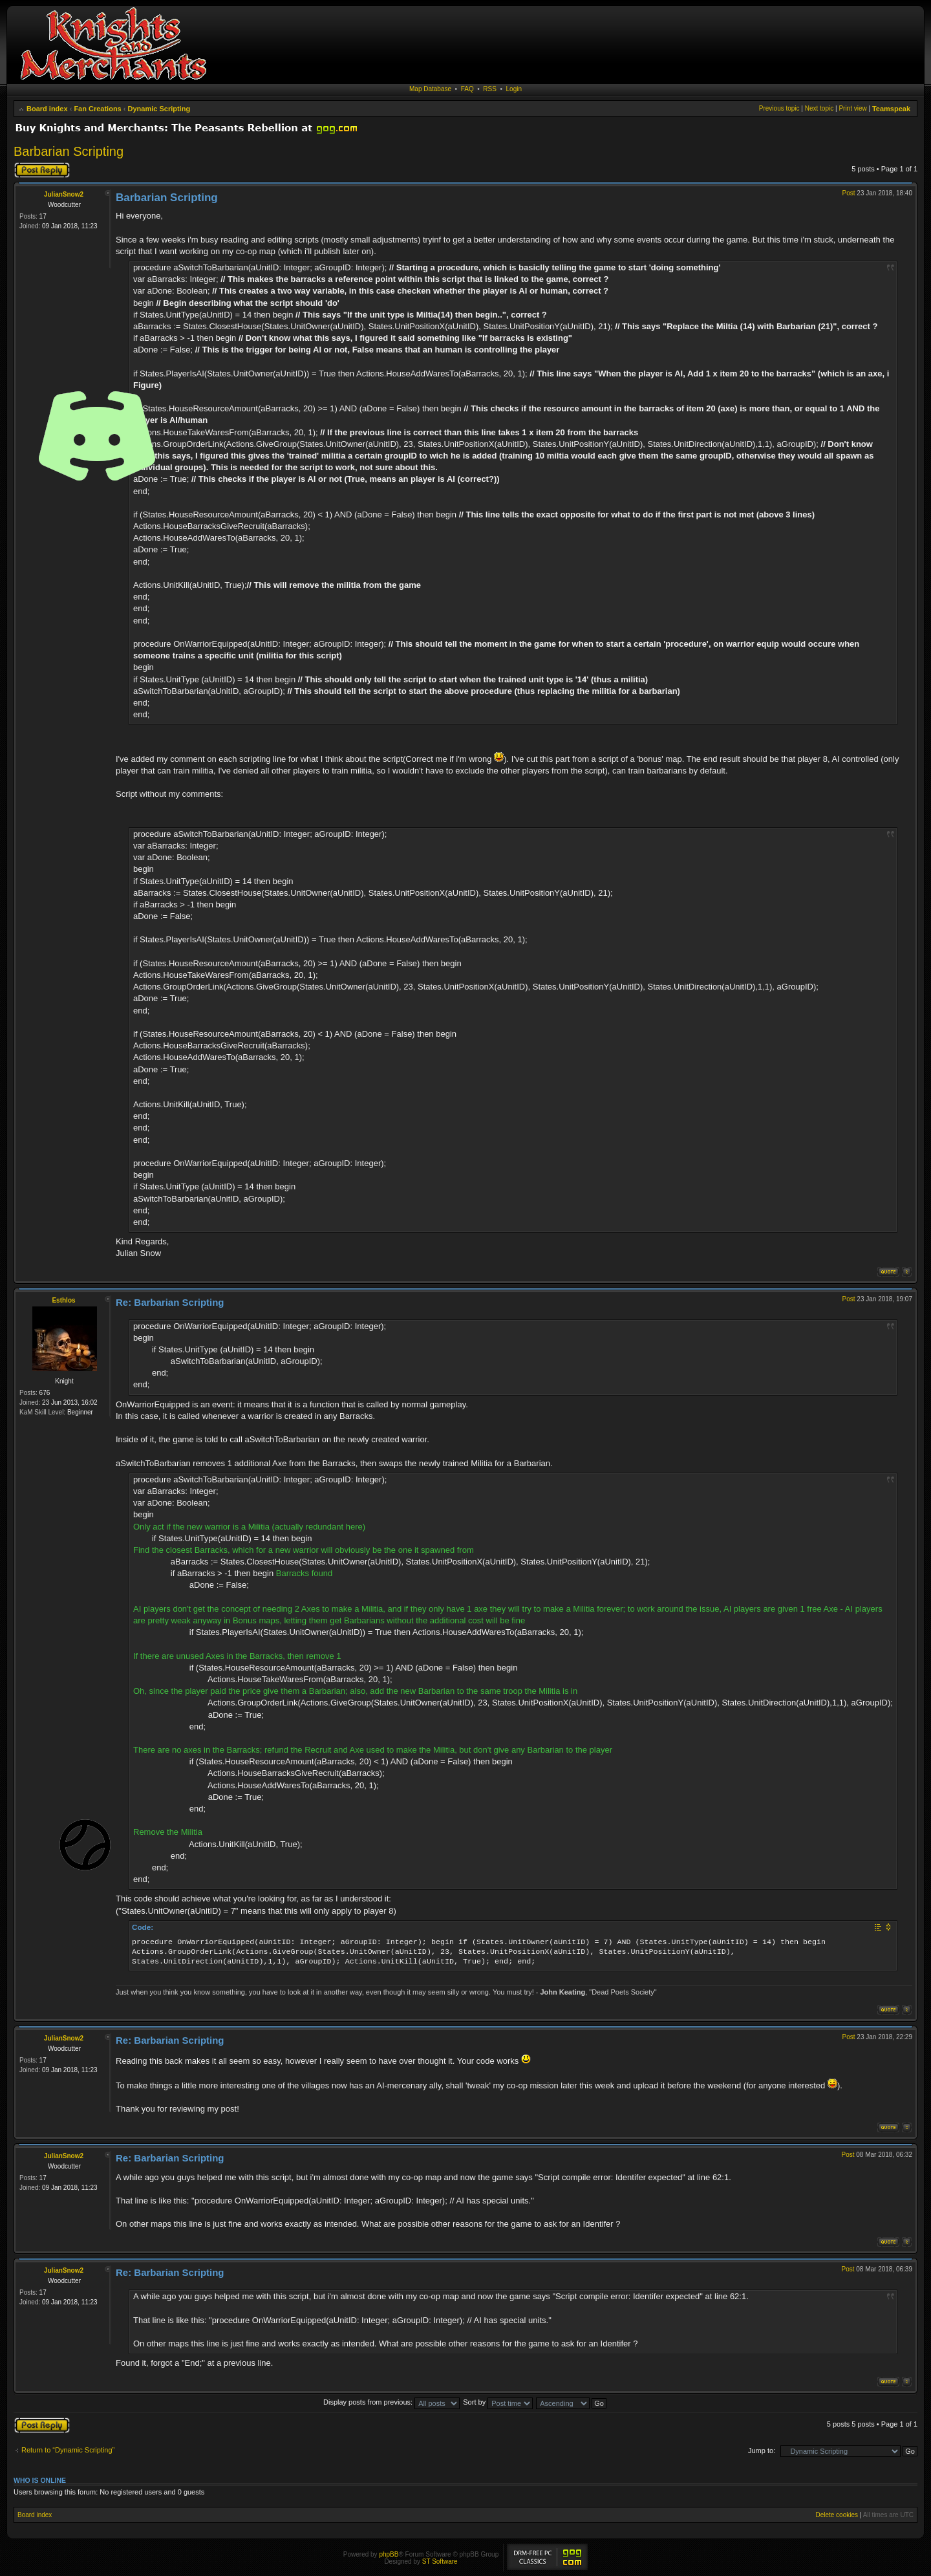  What do you see at coordinates (97, 434) in the screenshot?
I see `open Discord app` at bounding box center [97, 434].